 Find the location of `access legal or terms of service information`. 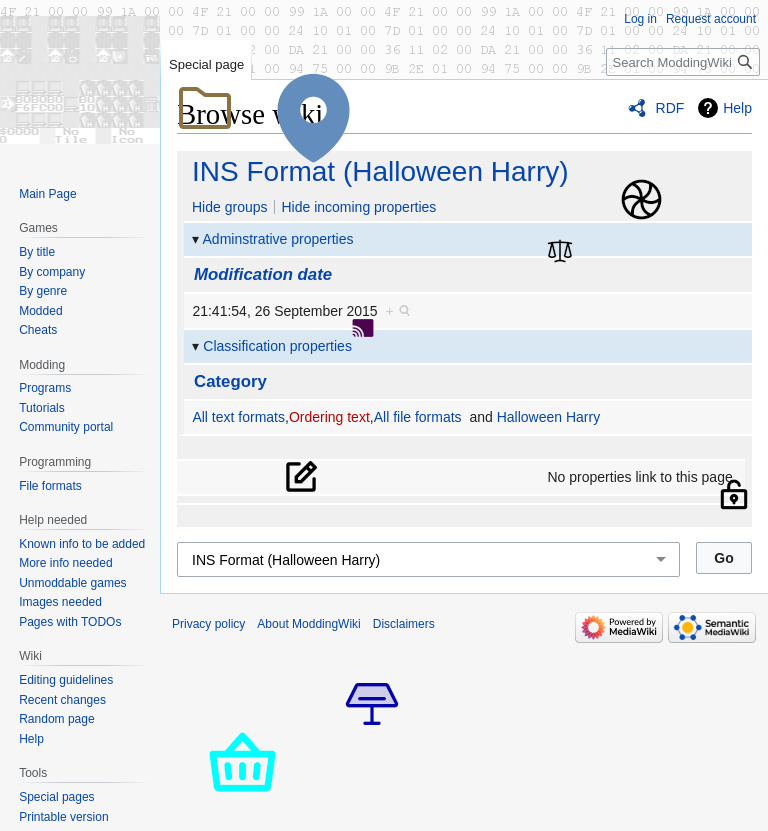

access legal or terms of service information is located at coordinates (560, 251).